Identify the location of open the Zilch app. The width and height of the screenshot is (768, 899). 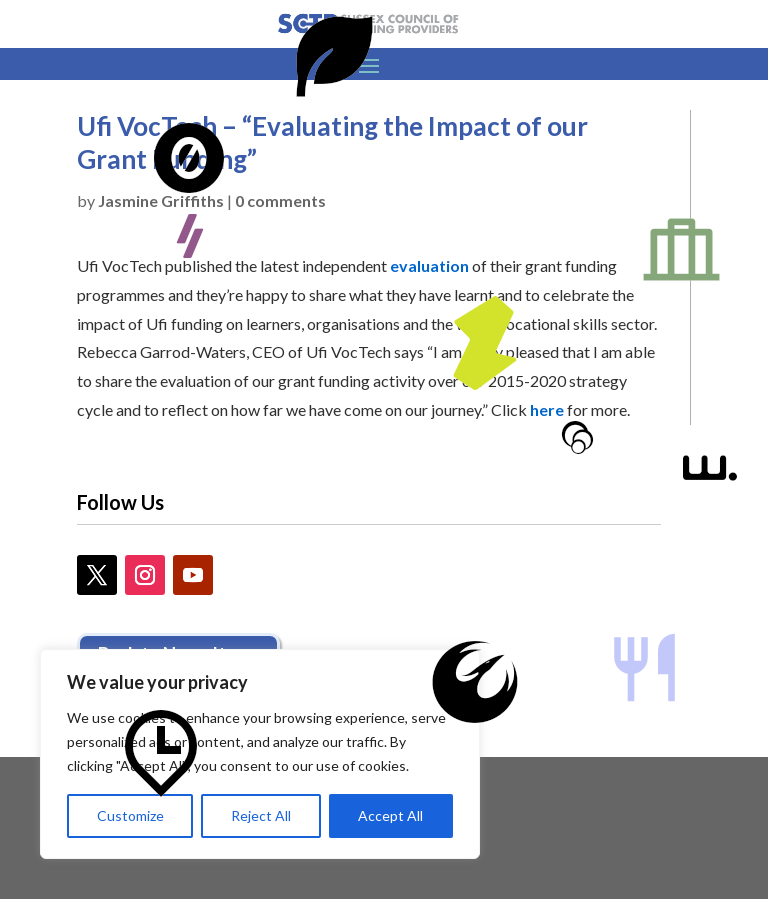
(485, 343).